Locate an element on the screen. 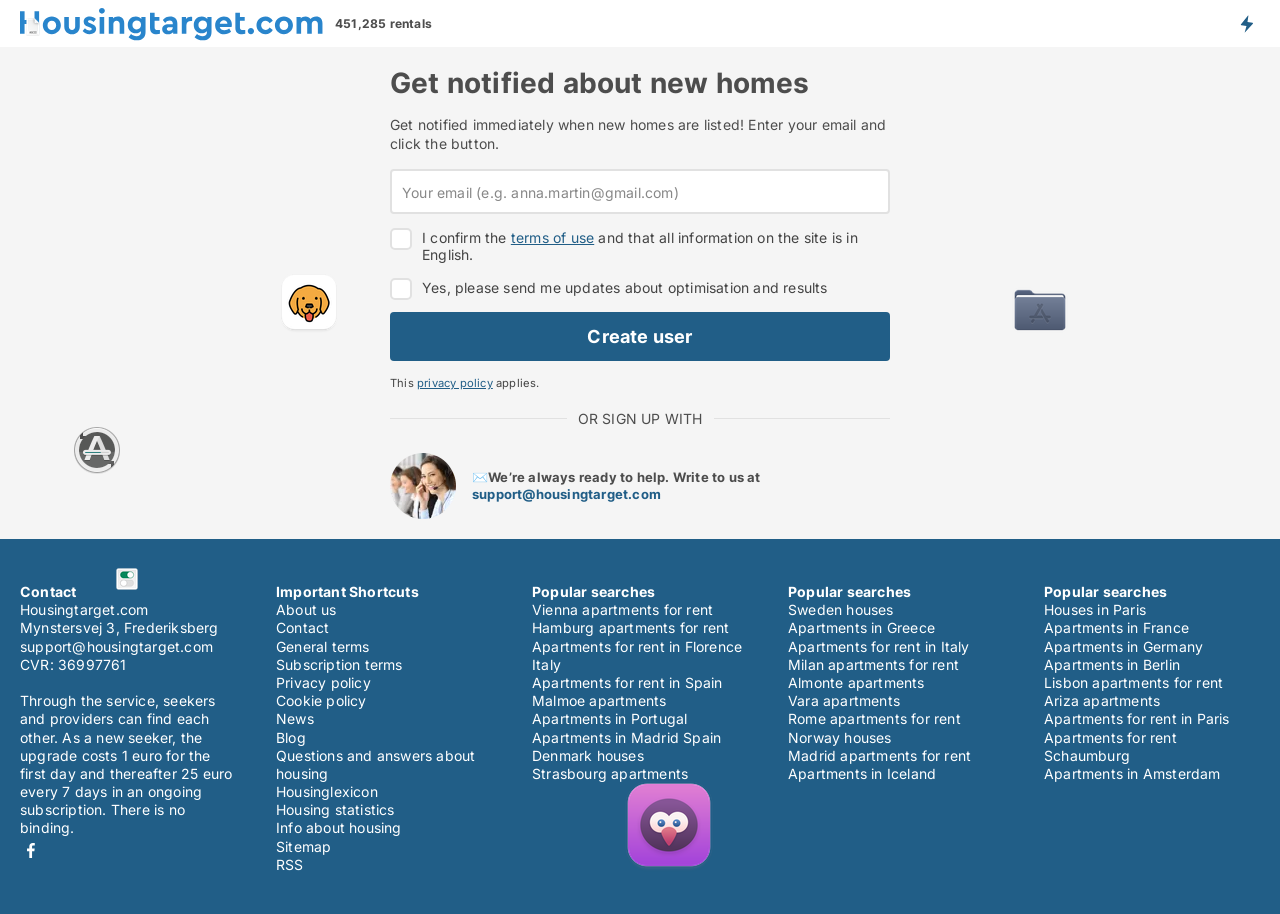  open cawbird twitter client is located at coordinates (669, 825).